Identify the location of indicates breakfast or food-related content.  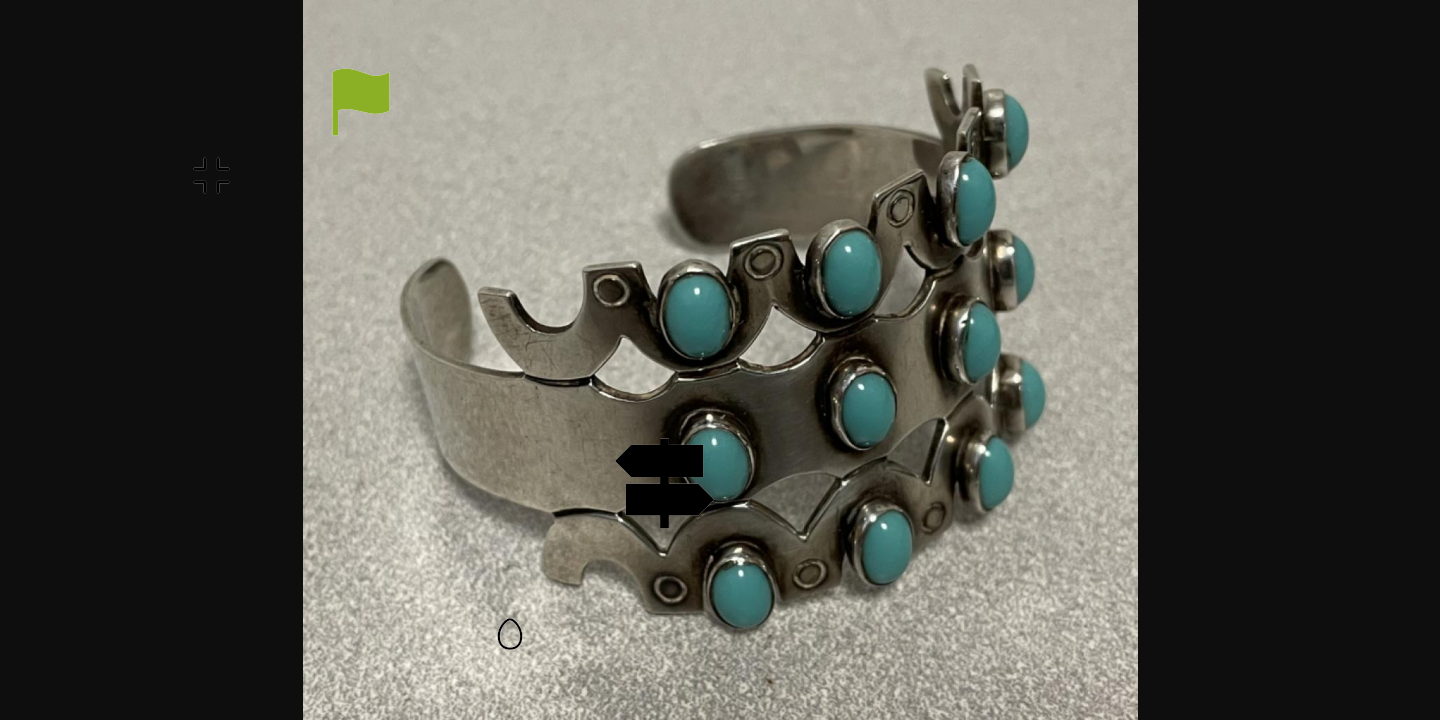
(510, 634).